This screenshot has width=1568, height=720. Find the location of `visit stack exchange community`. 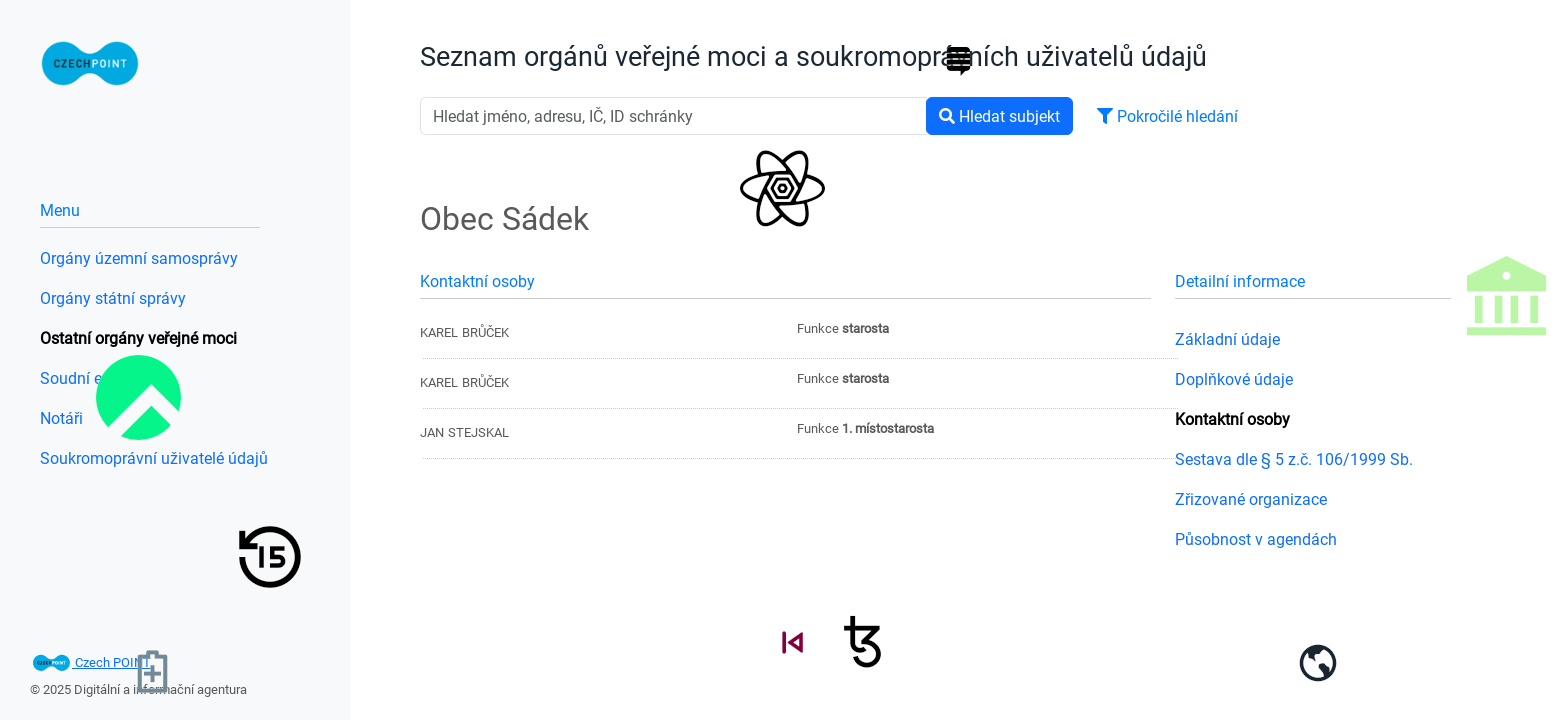

visit stack exchange community is located at coordinates (958, 61).